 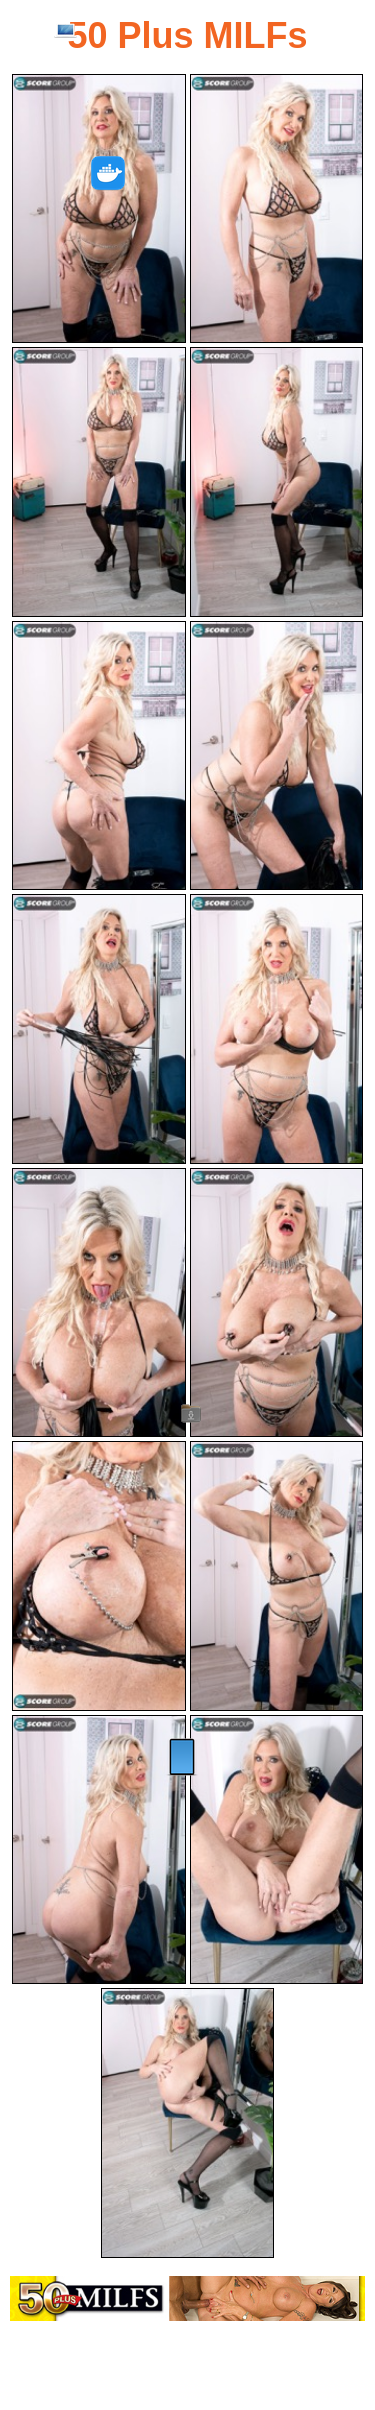 I want to click on indicates a connected macbook device, so click(x=65, y=29).